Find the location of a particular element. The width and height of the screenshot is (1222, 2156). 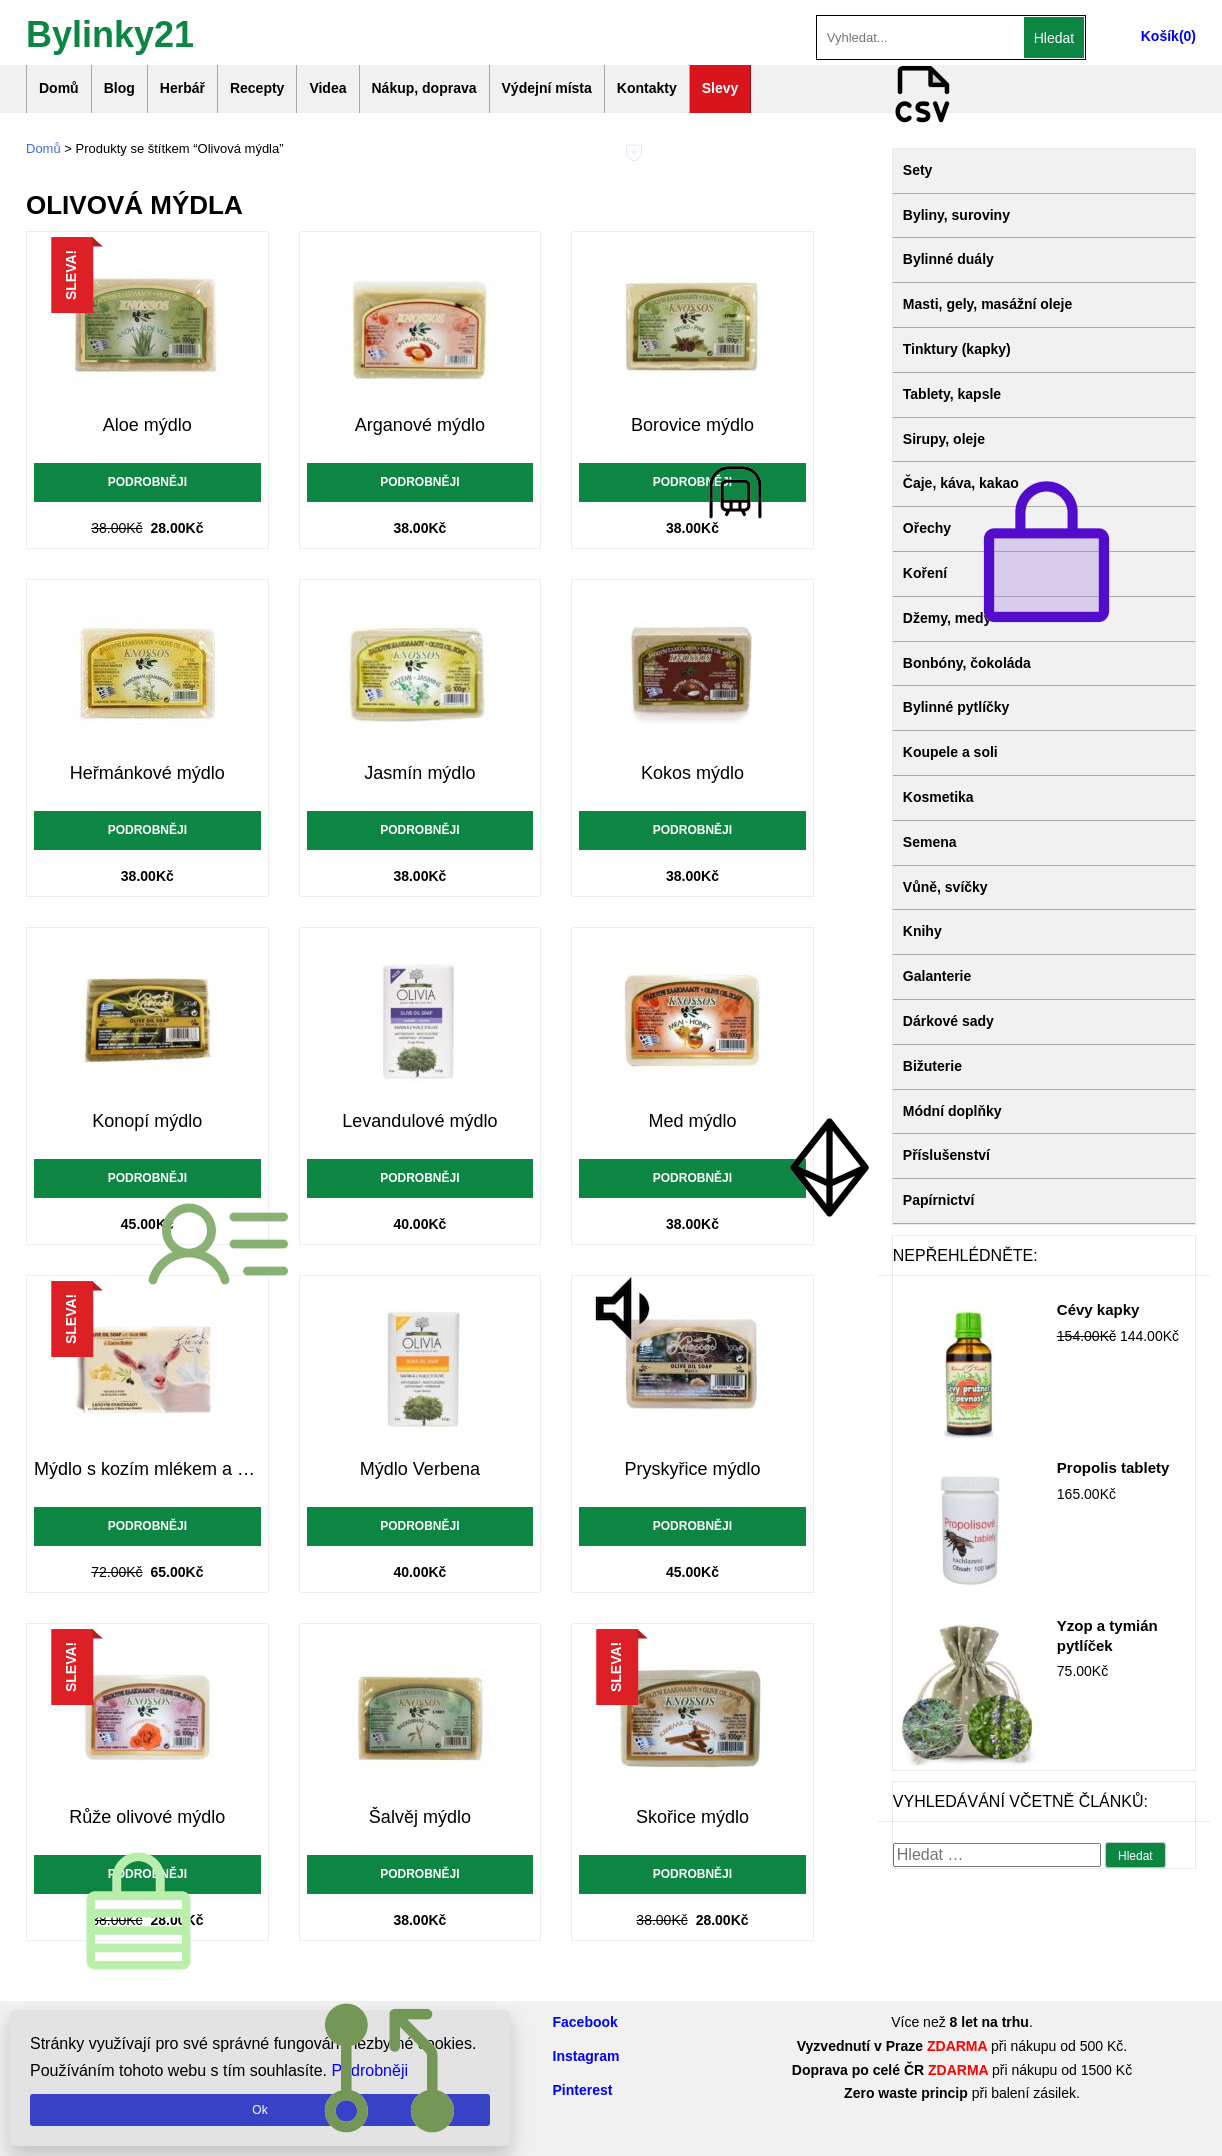

indicates a secure or encrypted connection is located at coordinates (138, 1917).